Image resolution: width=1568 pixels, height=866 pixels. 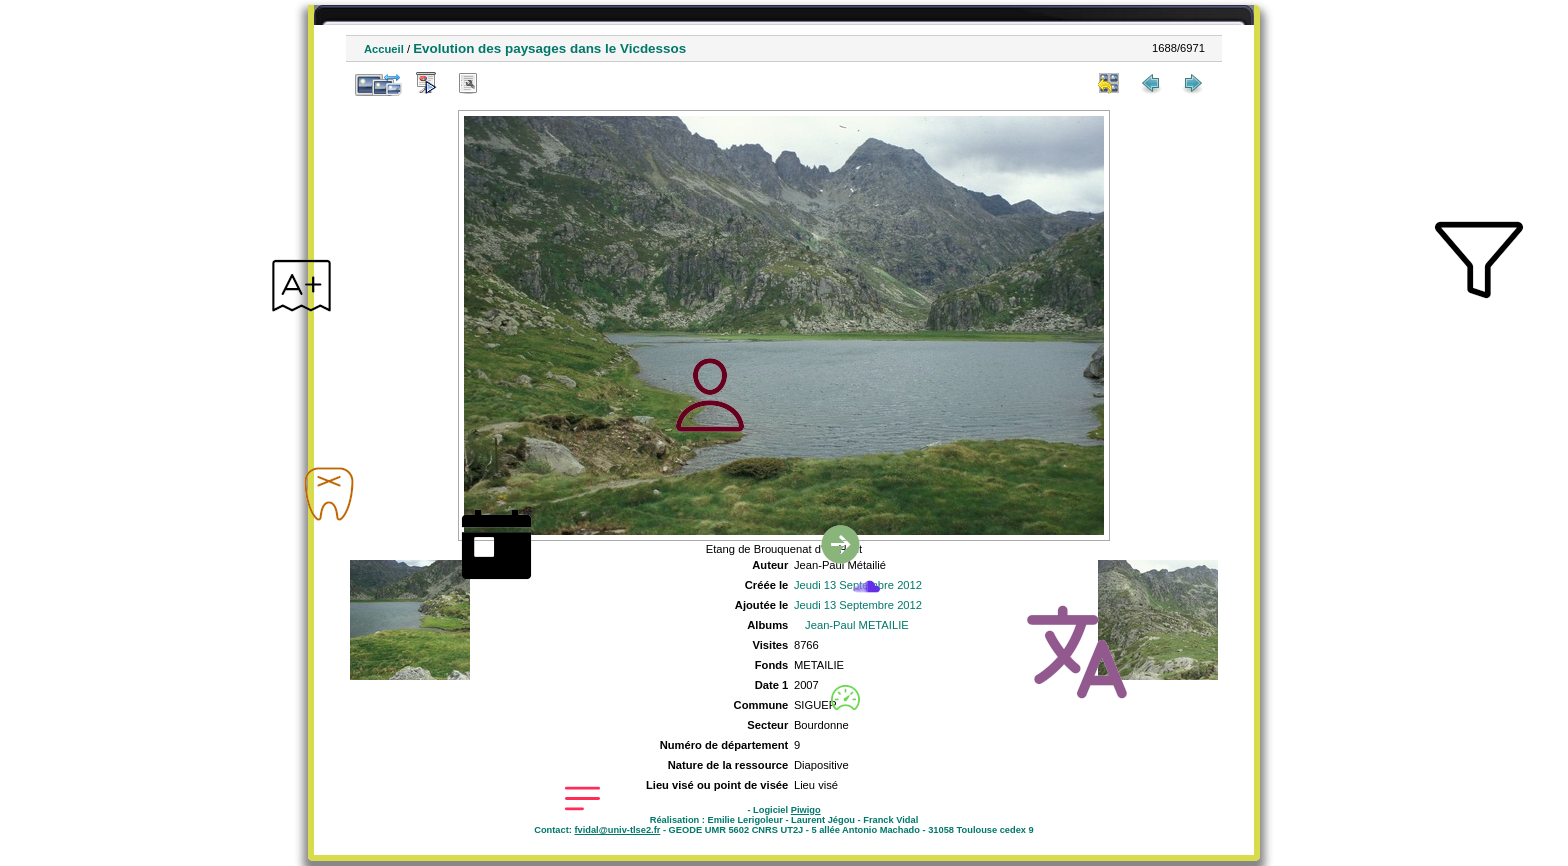 I want to click on view performance or speed metrics, so click(x=845, y=697).